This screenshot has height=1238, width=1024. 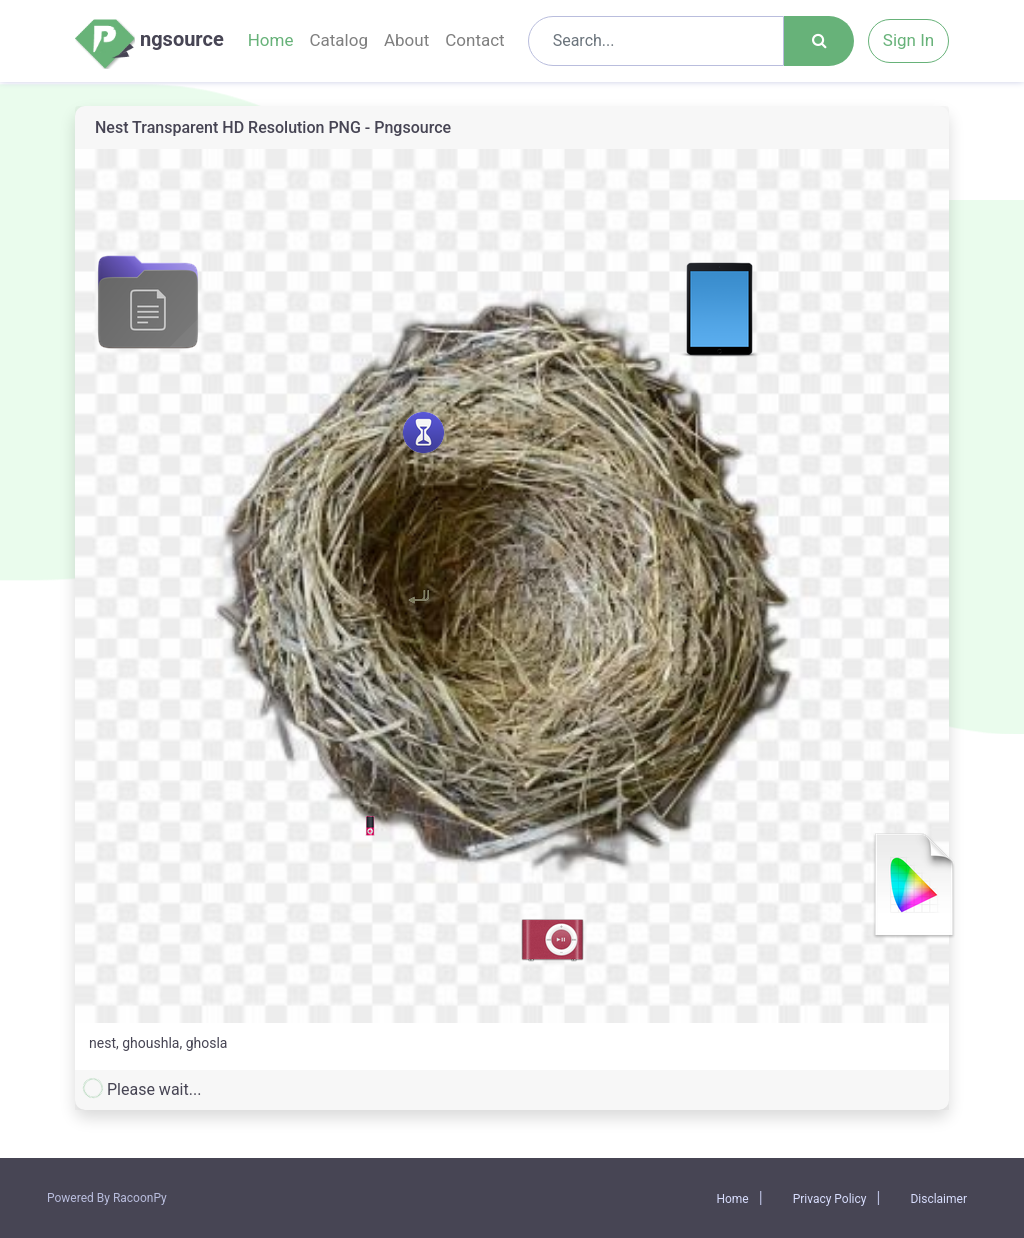 What do you see at coordinates (719, 308) in the screenshot?
I see `manage connected iPad device` at bounding box center [719, 308].